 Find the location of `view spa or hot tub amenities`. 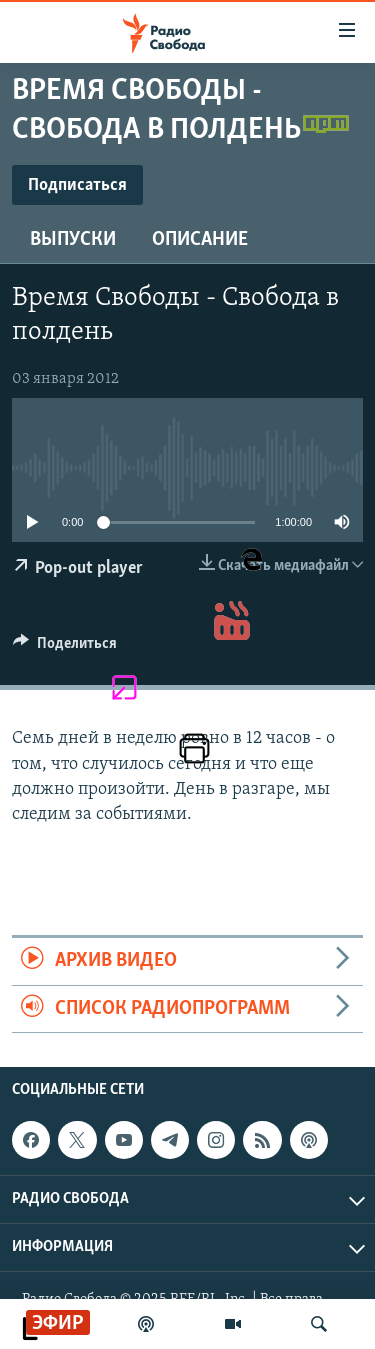

view spa or hot tub amenities is located at coordinates (232, 620).